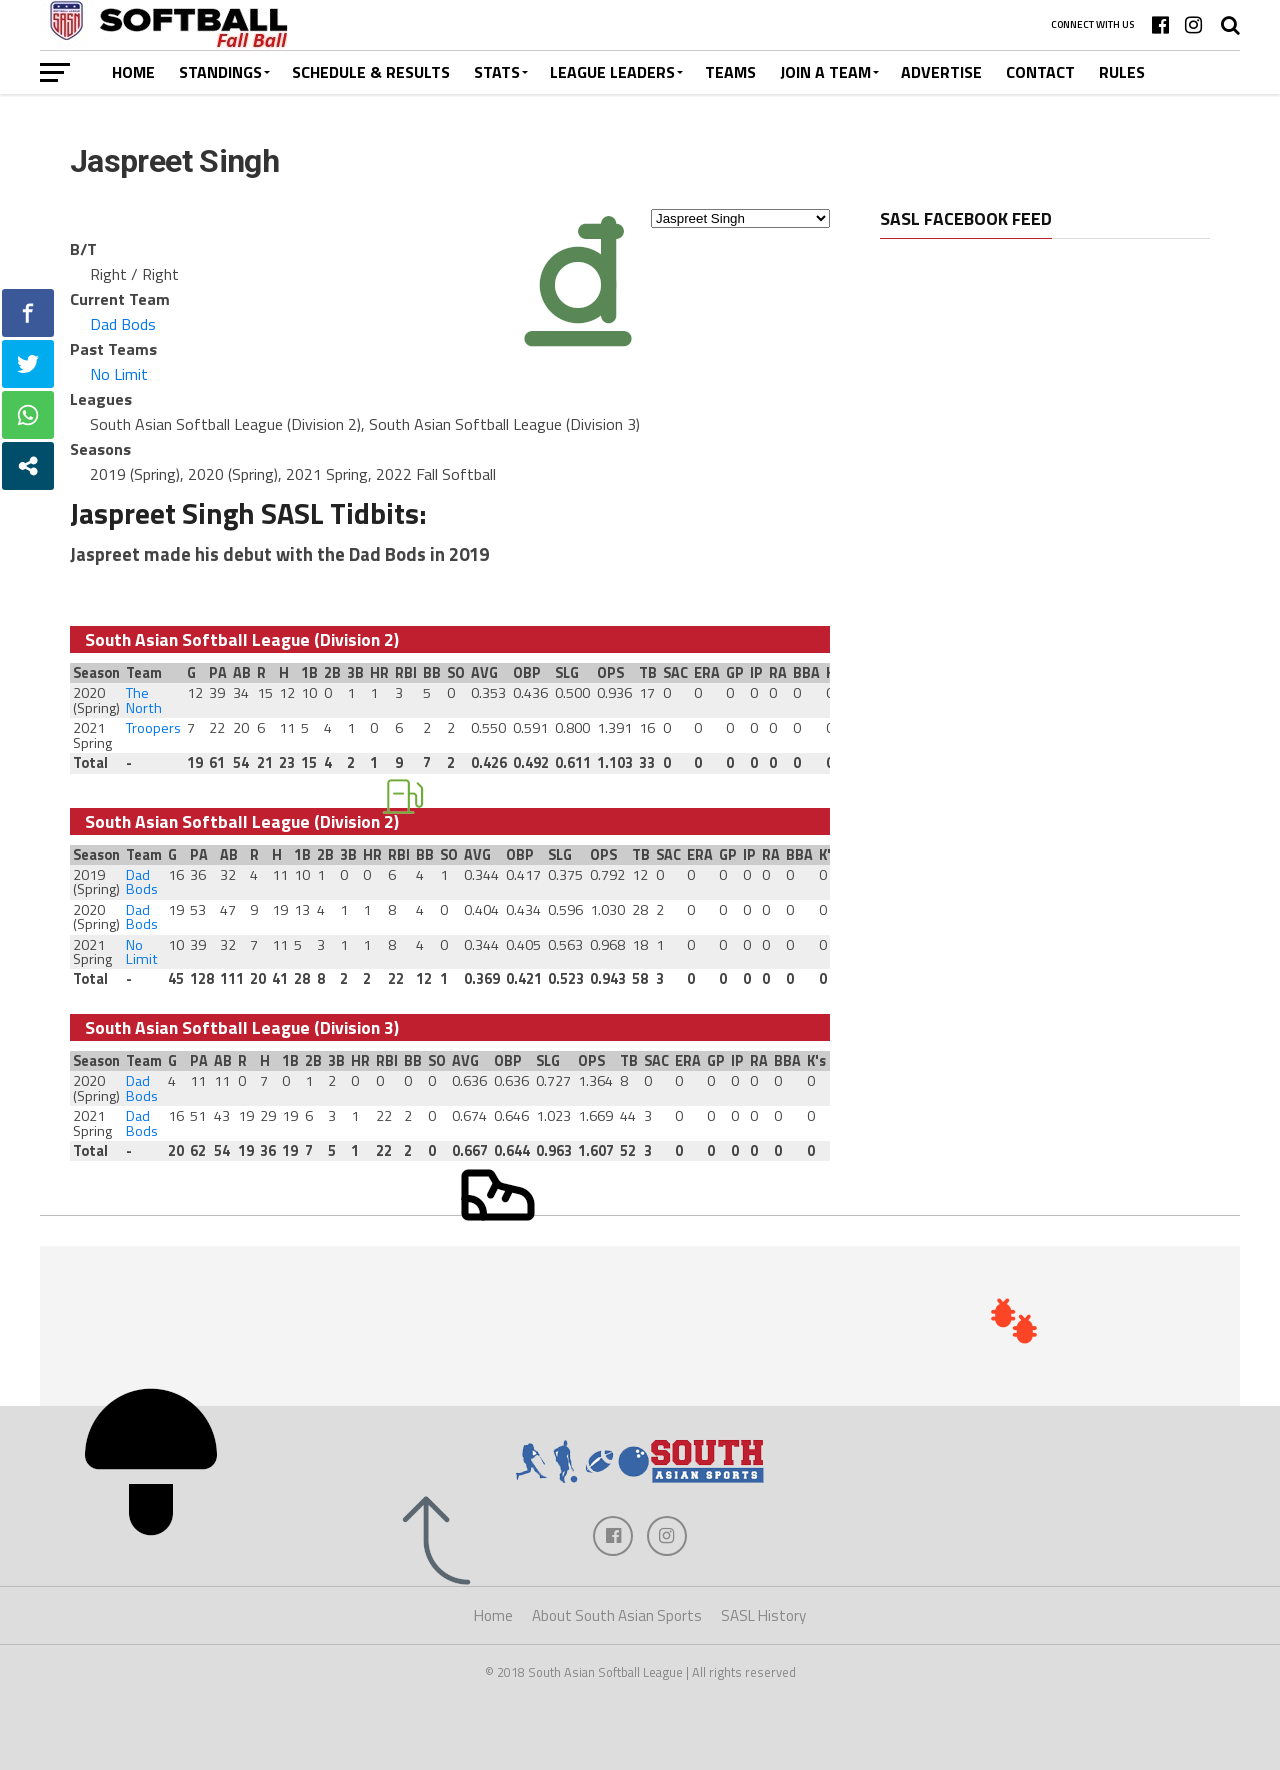  Describe the element at coordinates (578, 285) in the screenshot. I see `indicates Vietnamese dong currency` at that location.